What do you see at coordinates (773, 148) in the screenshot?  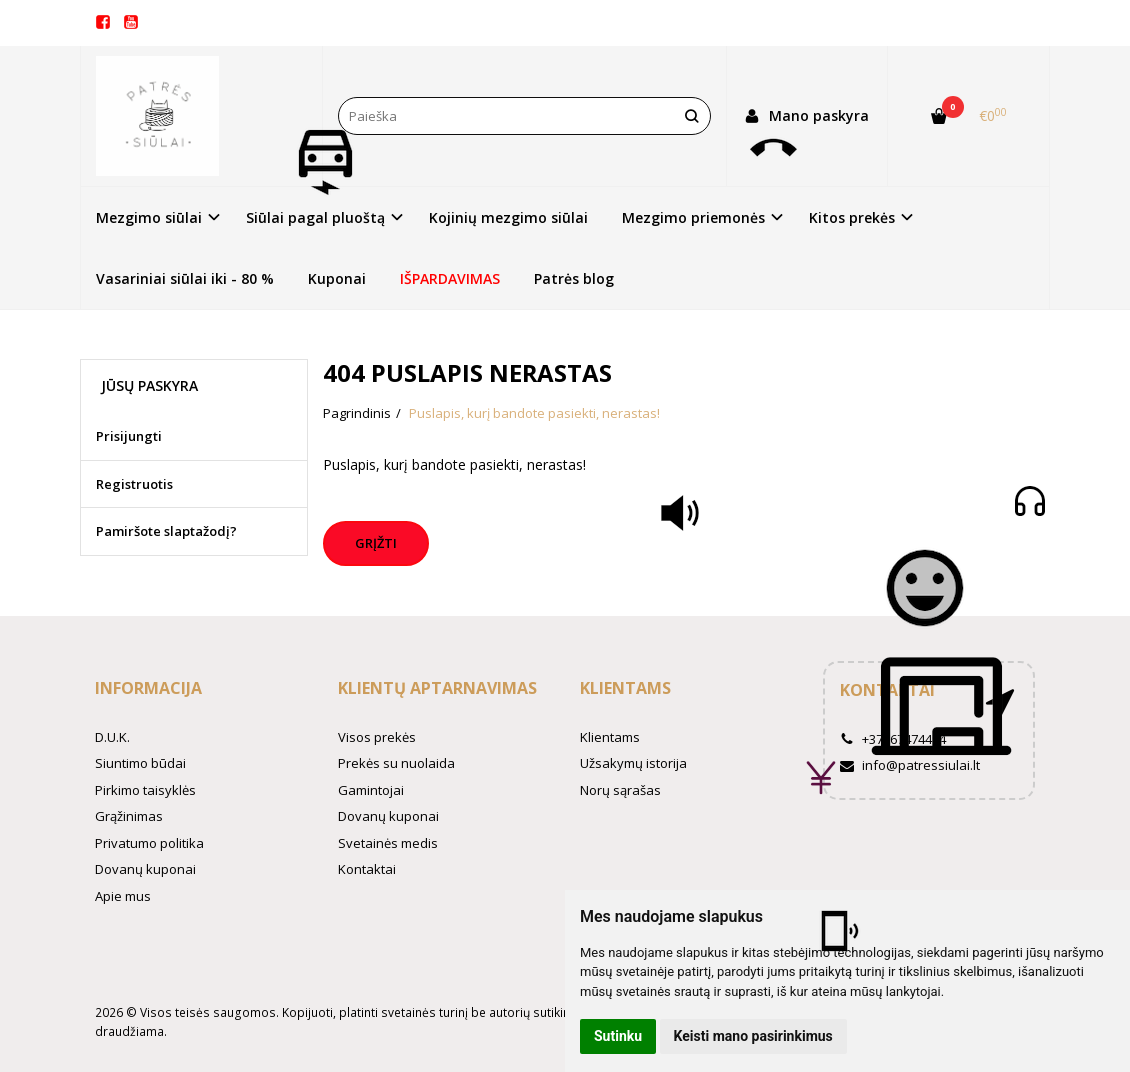 I see `end the current phone call` at bounding box center [773, 148].